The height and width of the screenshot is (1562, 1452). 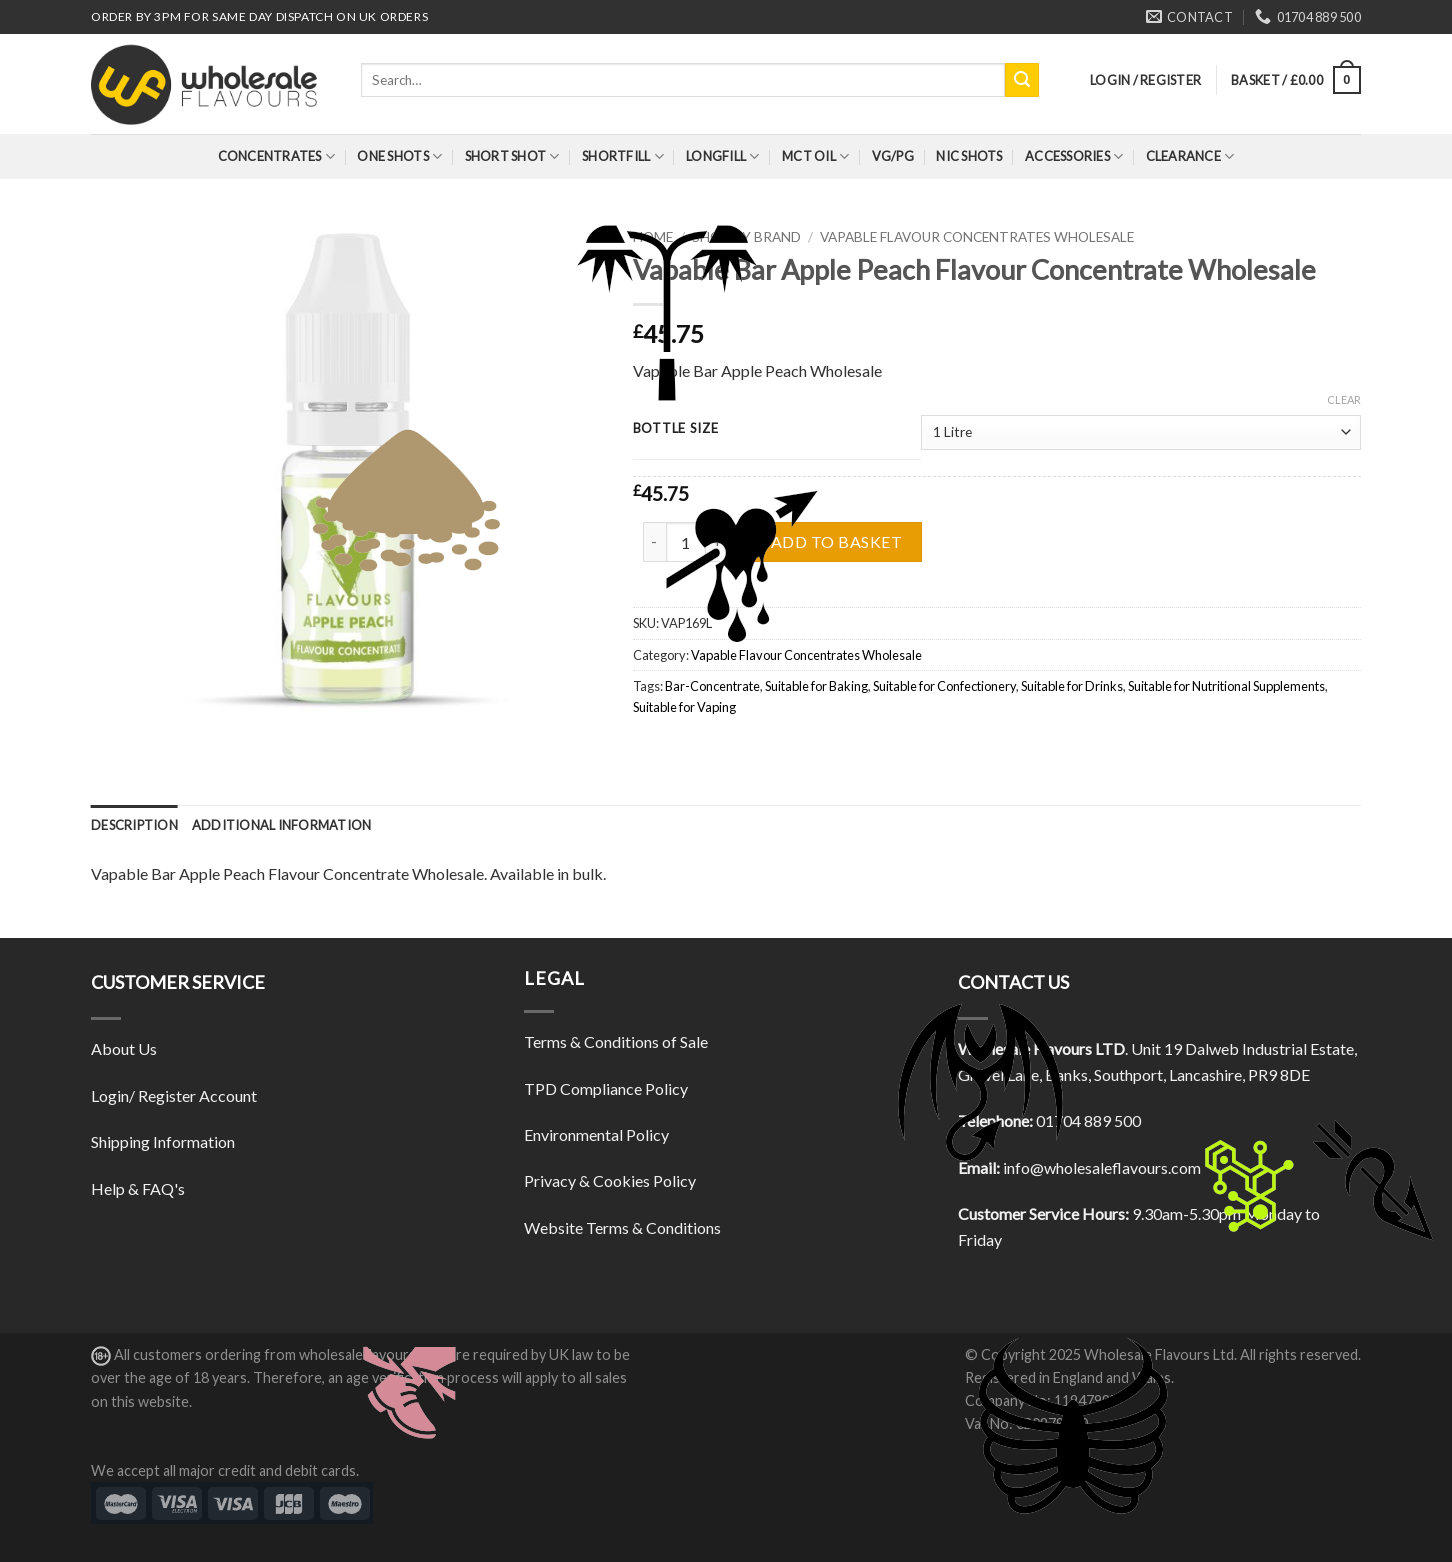 What do you see at coordinates (667, 313) in the screenshot?
I see `toggle street lighting in city builder game` at bounding box center [667, 313].